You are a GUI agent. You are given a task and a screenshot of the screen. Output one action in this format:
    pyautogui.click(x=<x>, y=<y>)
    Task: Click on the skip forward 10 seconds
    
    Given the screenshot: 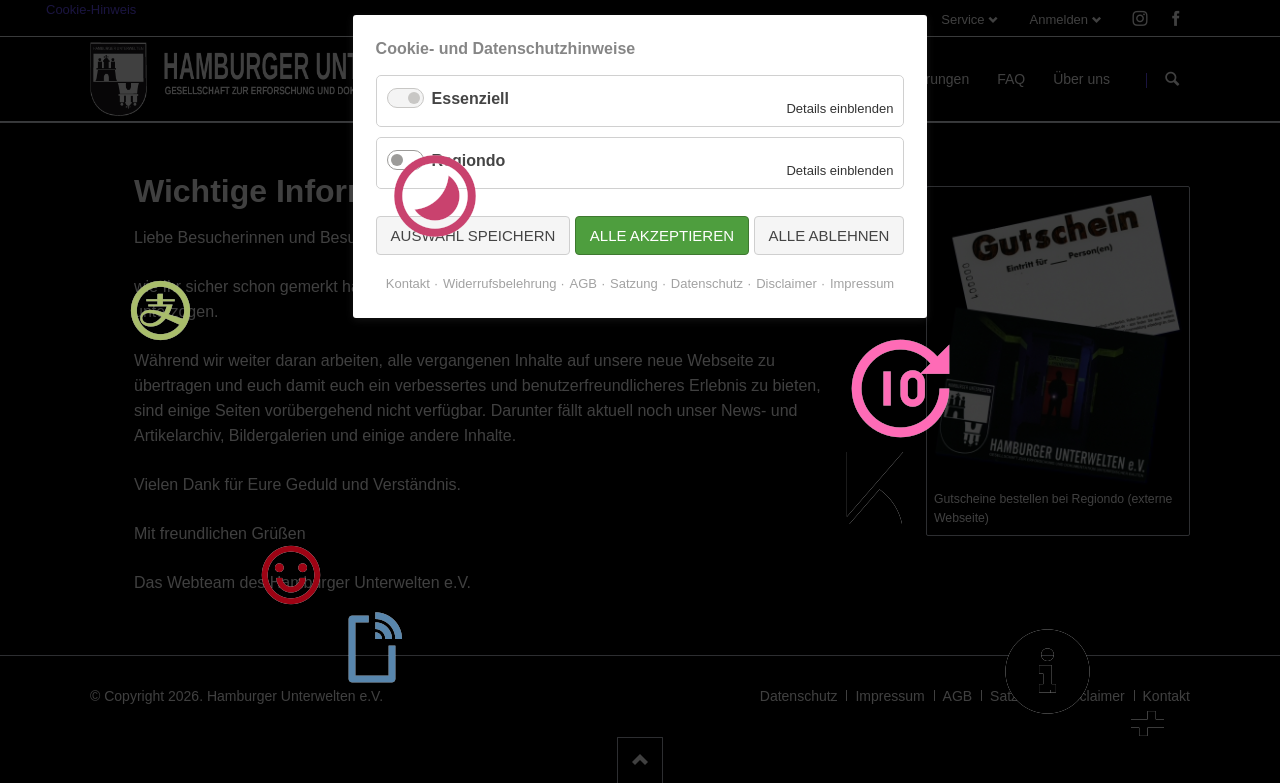 What is the action you would take?
    pyautogui.click(x=900, y=388)
    